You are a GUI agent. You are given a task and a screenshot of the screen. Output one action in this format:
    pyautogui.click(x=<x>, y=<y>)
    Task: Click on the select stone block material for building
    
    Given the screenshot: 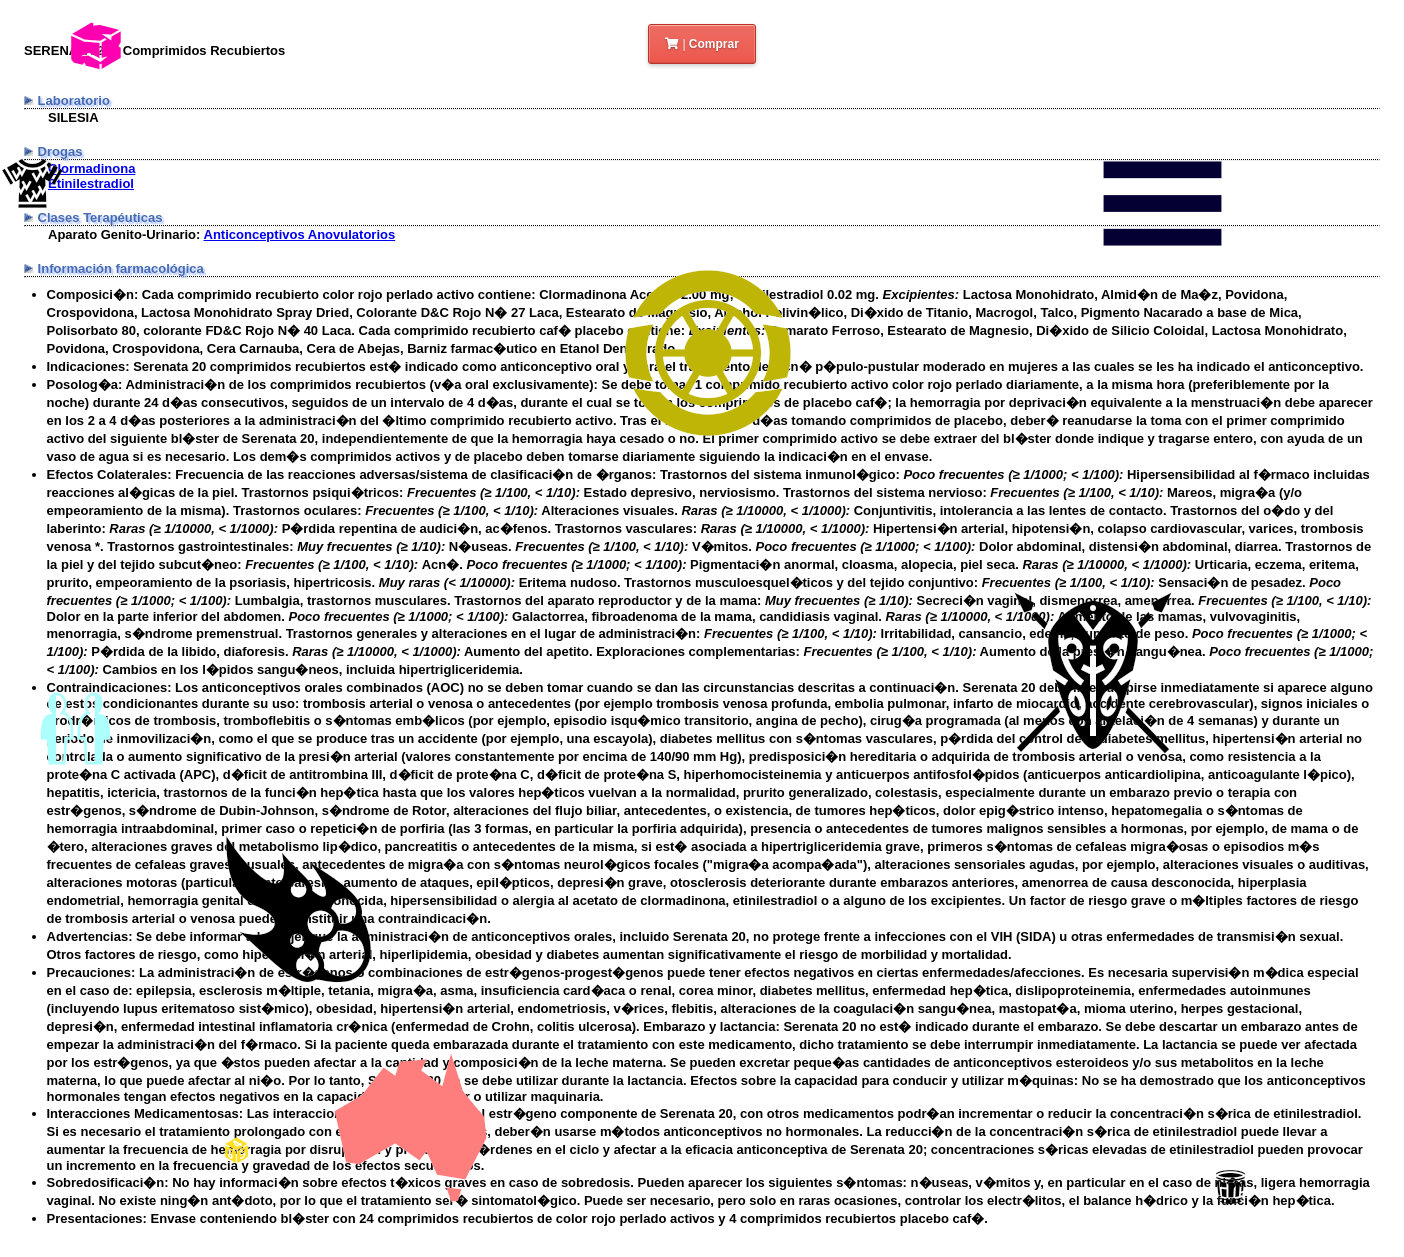 What is the action you would take?
    pyautogui.click(x=96, y=45)
    